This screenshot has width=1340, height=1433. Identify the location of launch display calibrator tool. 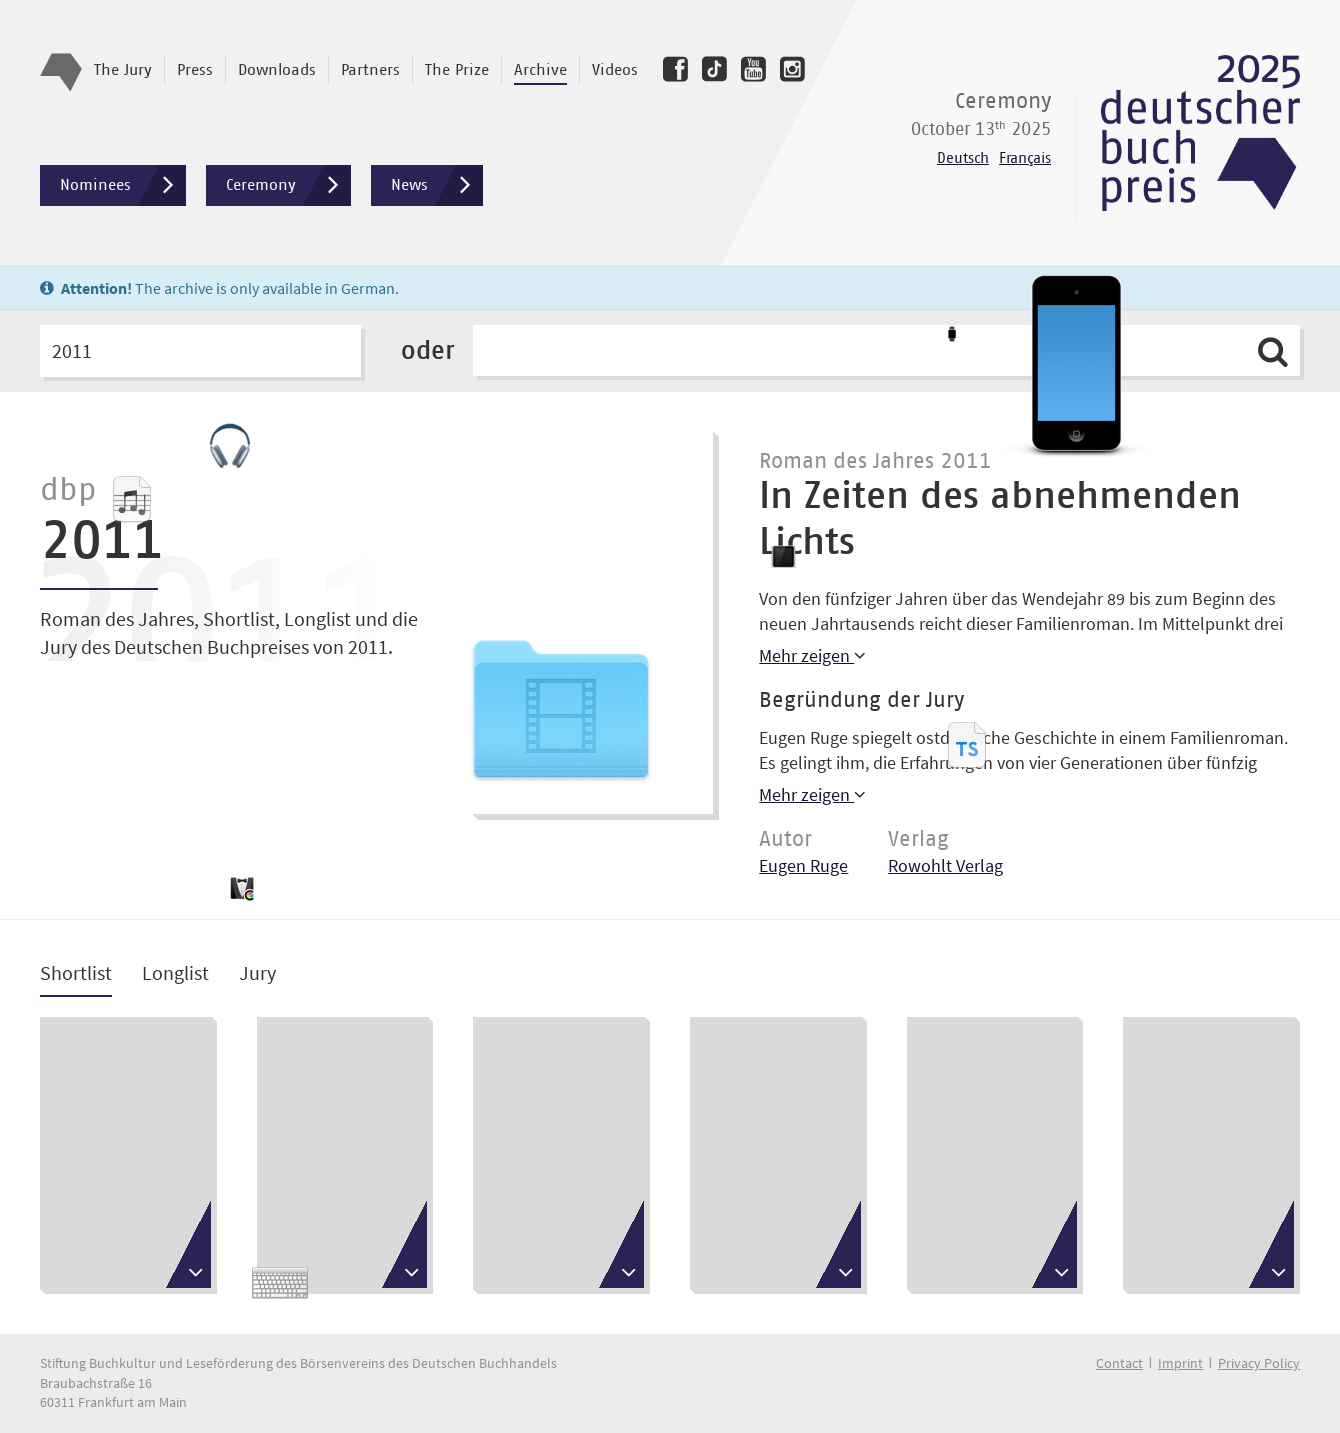
(243, 889).